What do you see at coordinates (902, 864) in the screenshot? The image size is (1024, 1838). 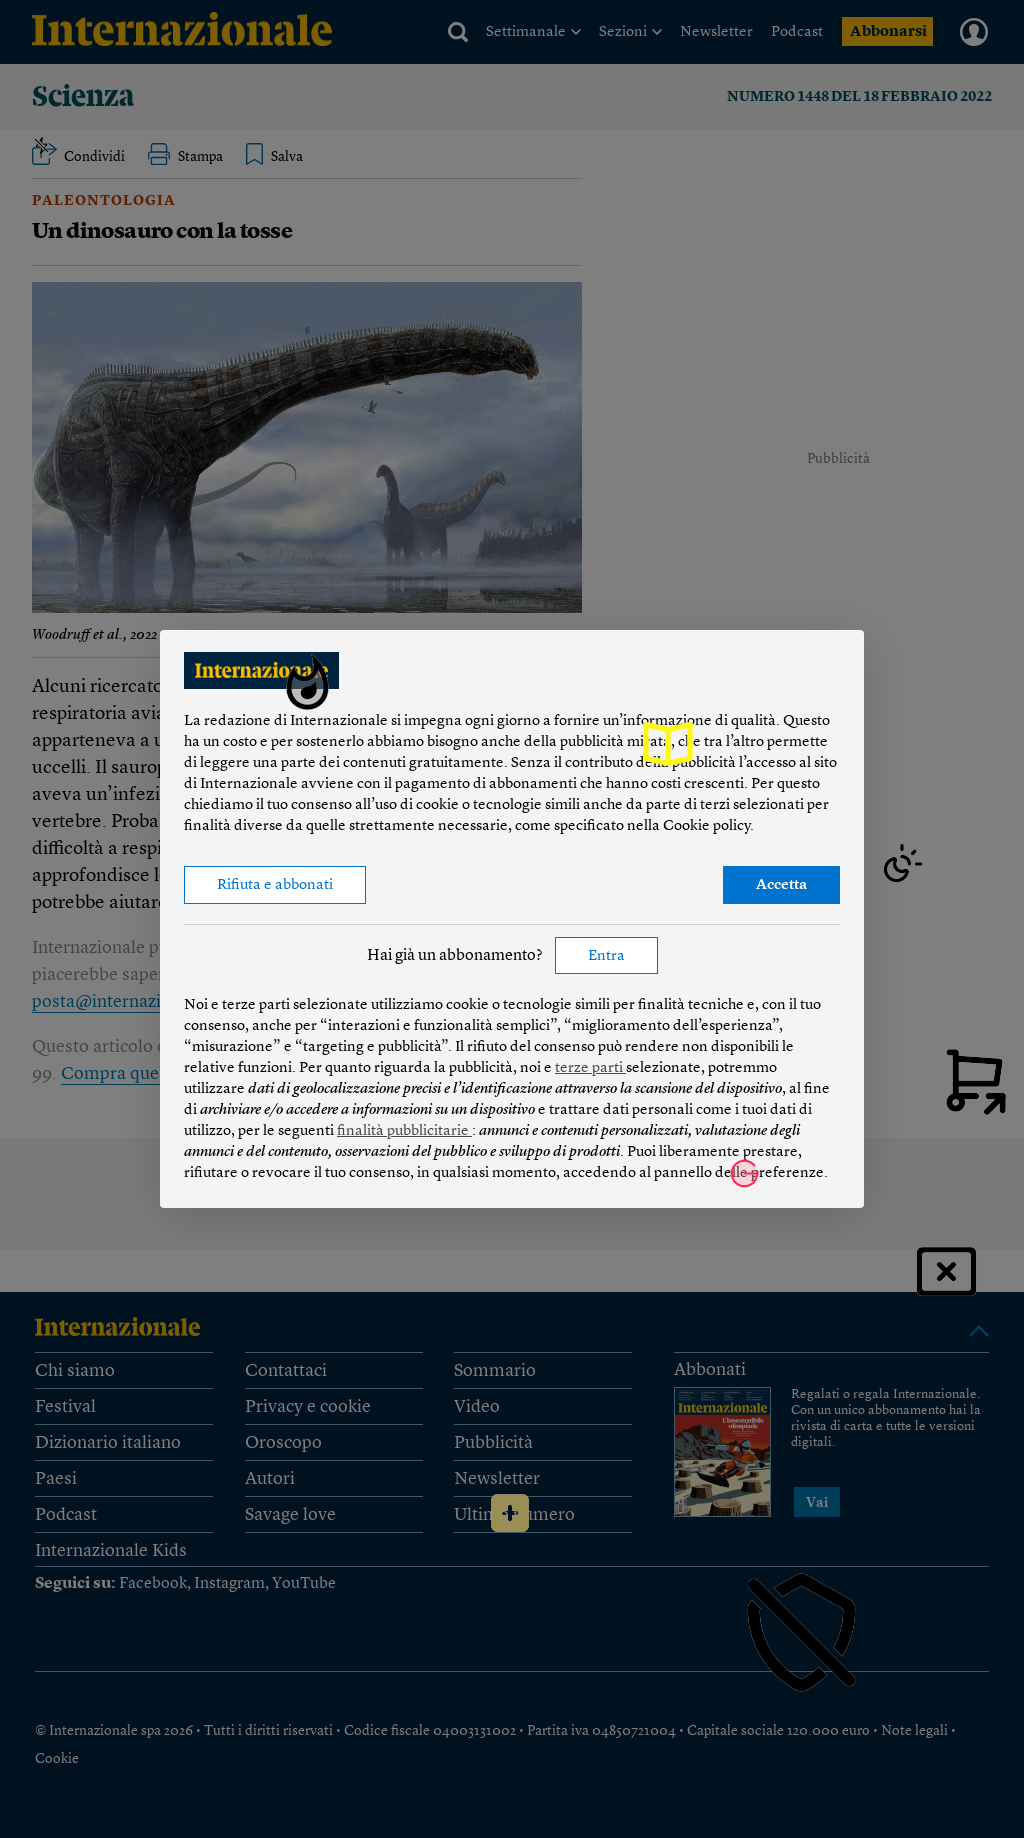 I see `toggle between light and dark mode` at bounding box center [902, 864].